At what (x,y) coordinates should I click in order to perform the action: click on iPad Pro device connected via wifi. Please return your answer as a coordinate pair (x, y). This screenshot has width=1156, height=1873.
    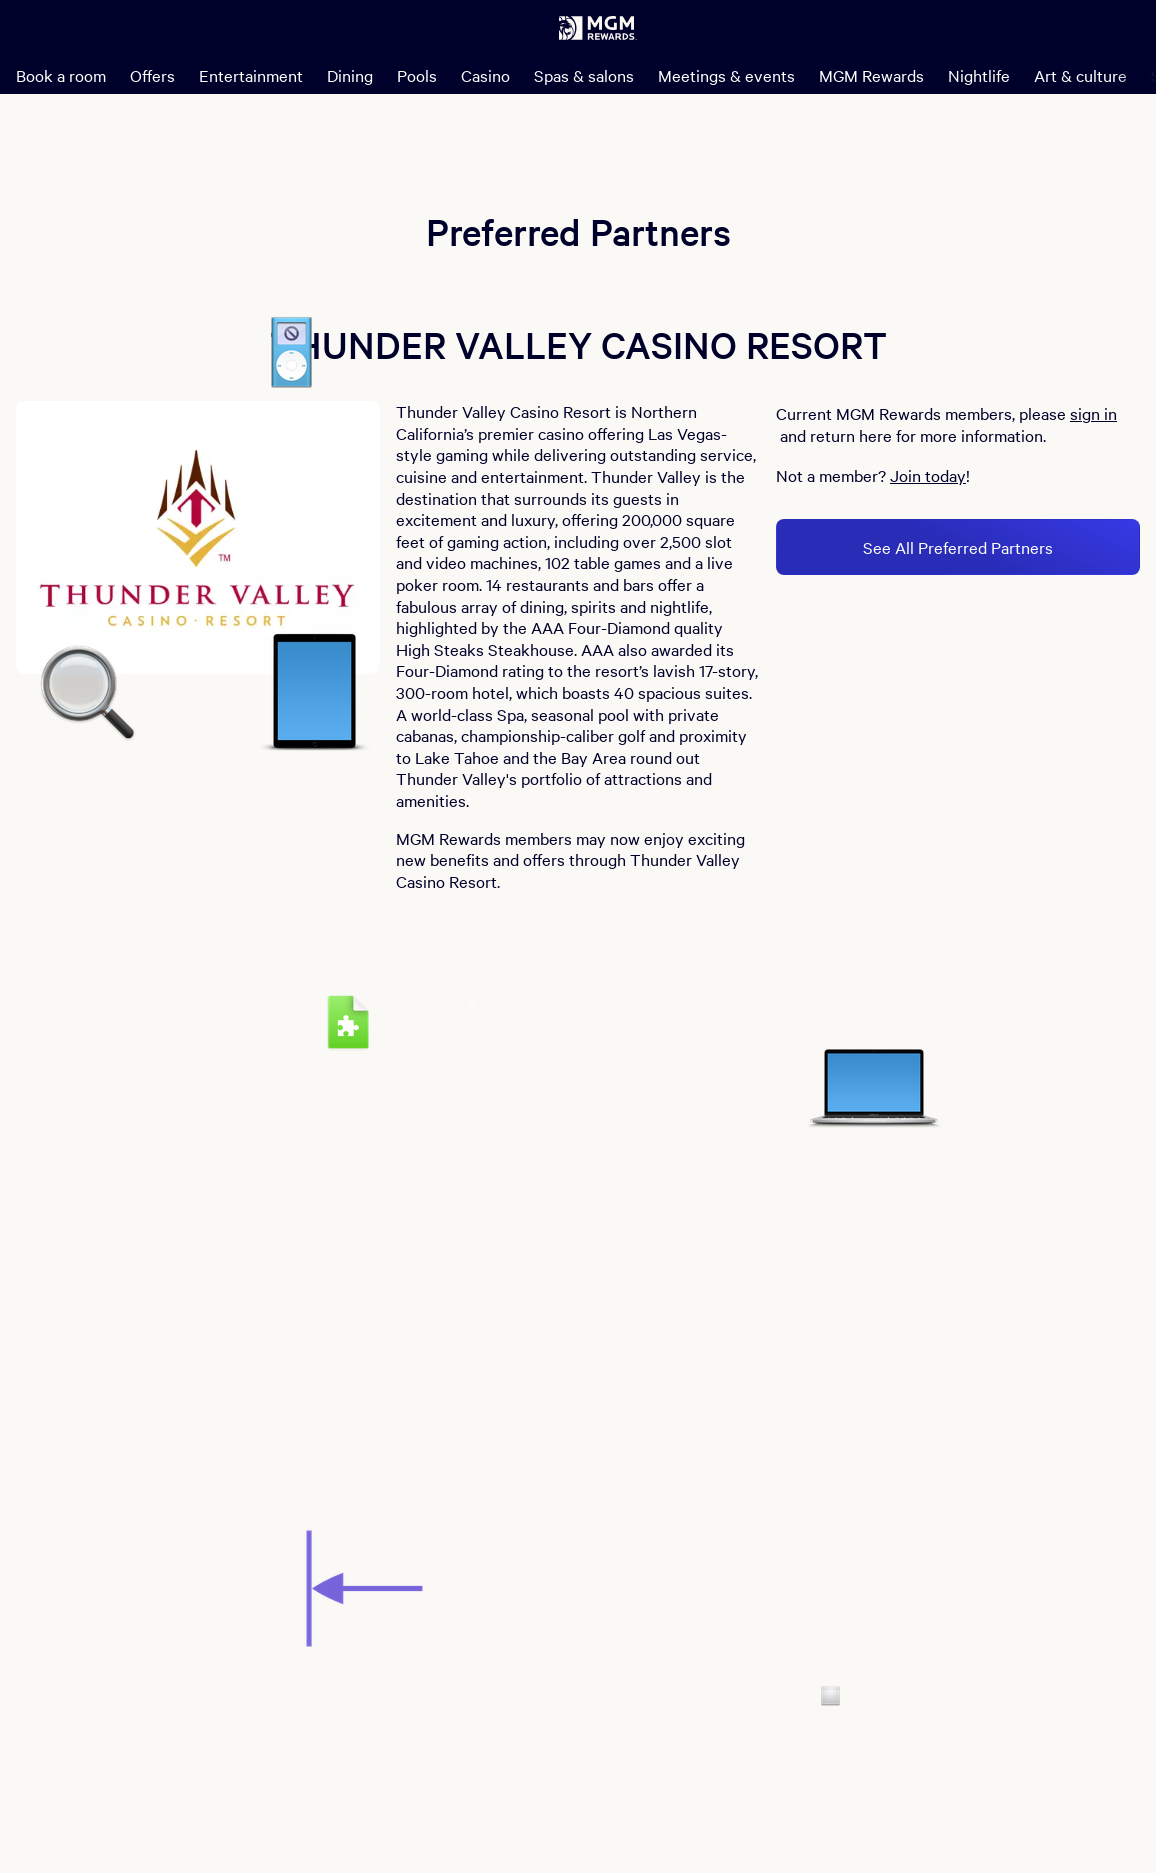
    Looking at the image, I should click on (314, 691).